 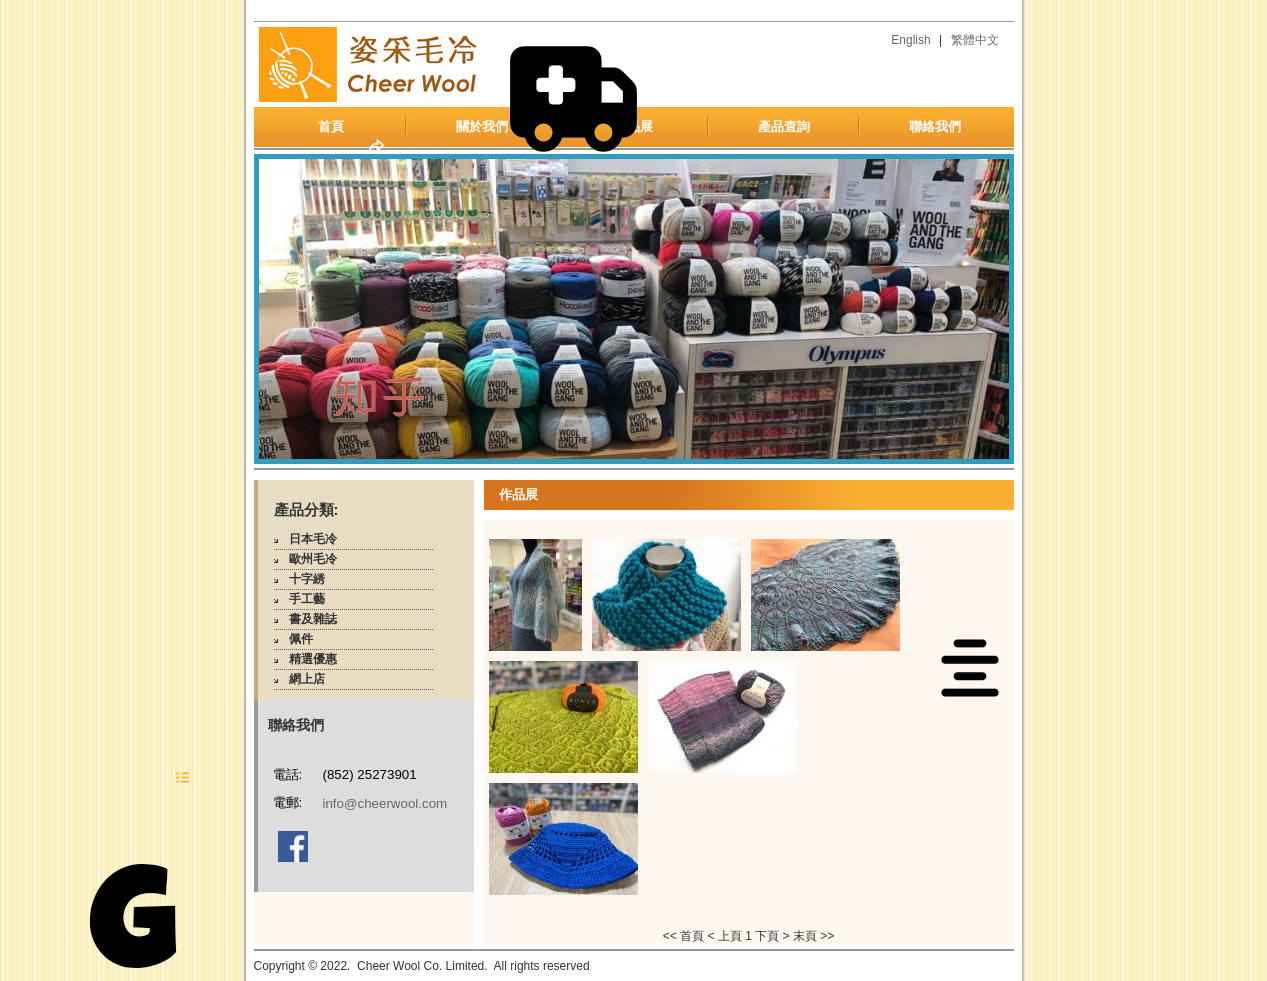 I want to click on open zhihu app or website, so click(x=379, y=396).